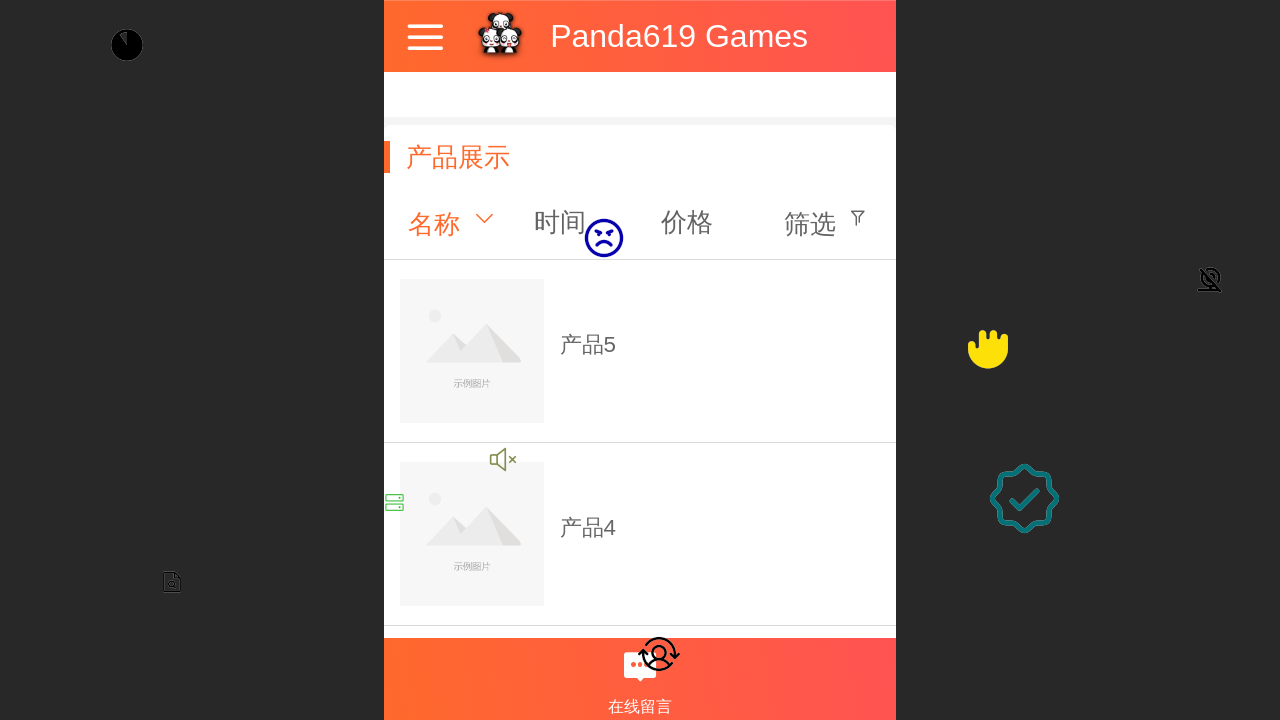  I want to click on switch between user accounts, so click(659, 654).